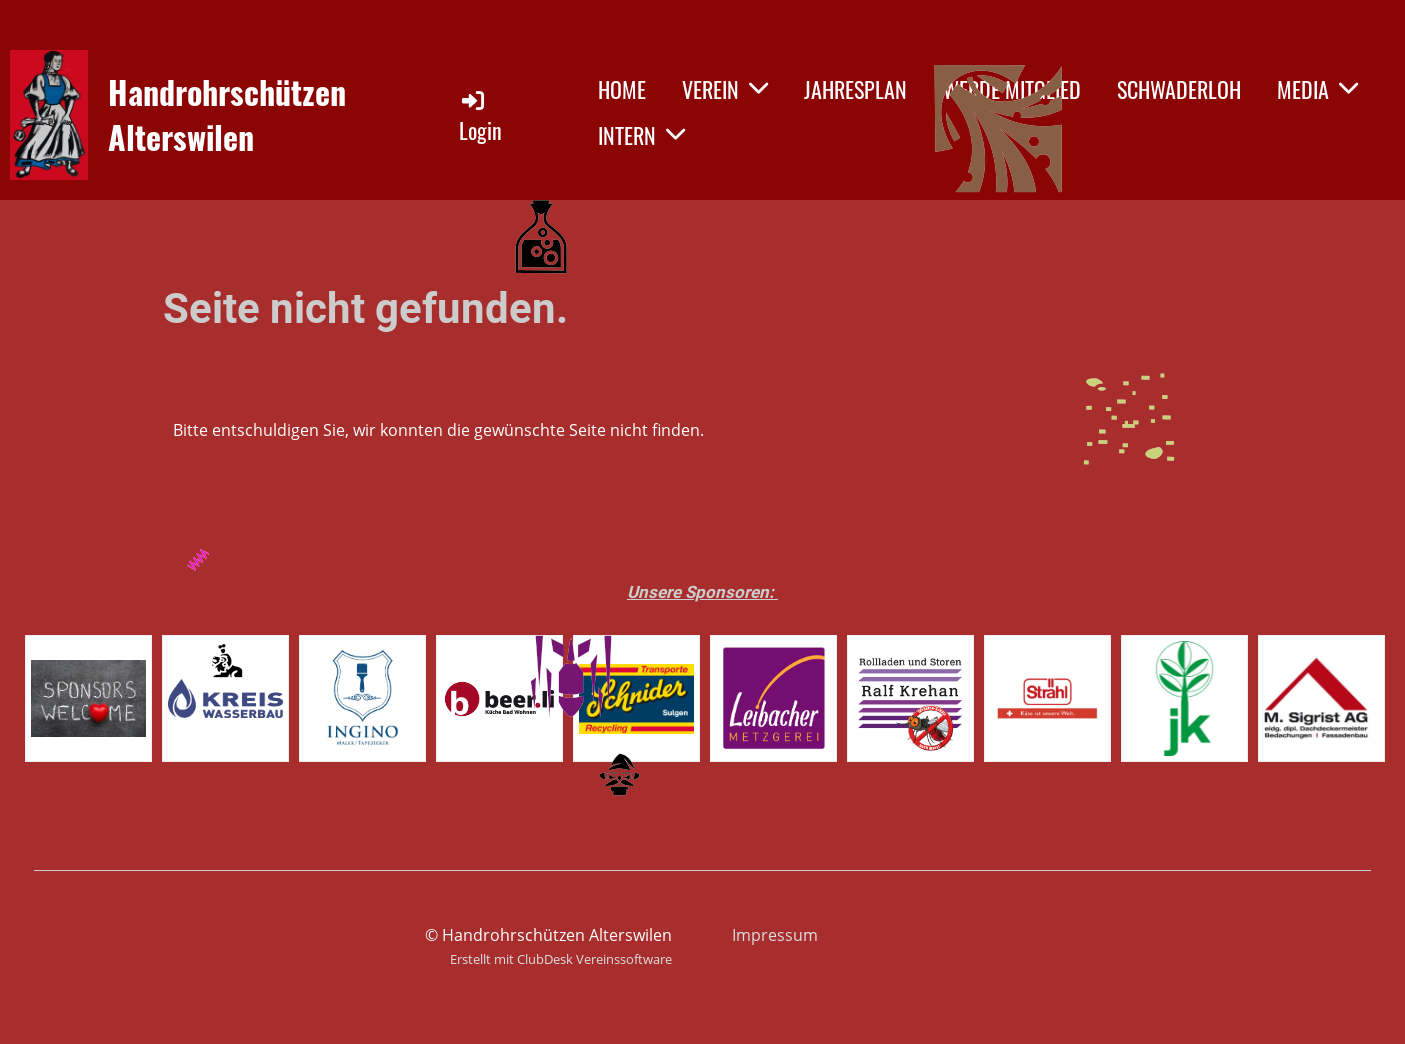  Describe the element at coordinates (543, 236) in the screenshot. I see `access alchemy or potion crafting` at that location.